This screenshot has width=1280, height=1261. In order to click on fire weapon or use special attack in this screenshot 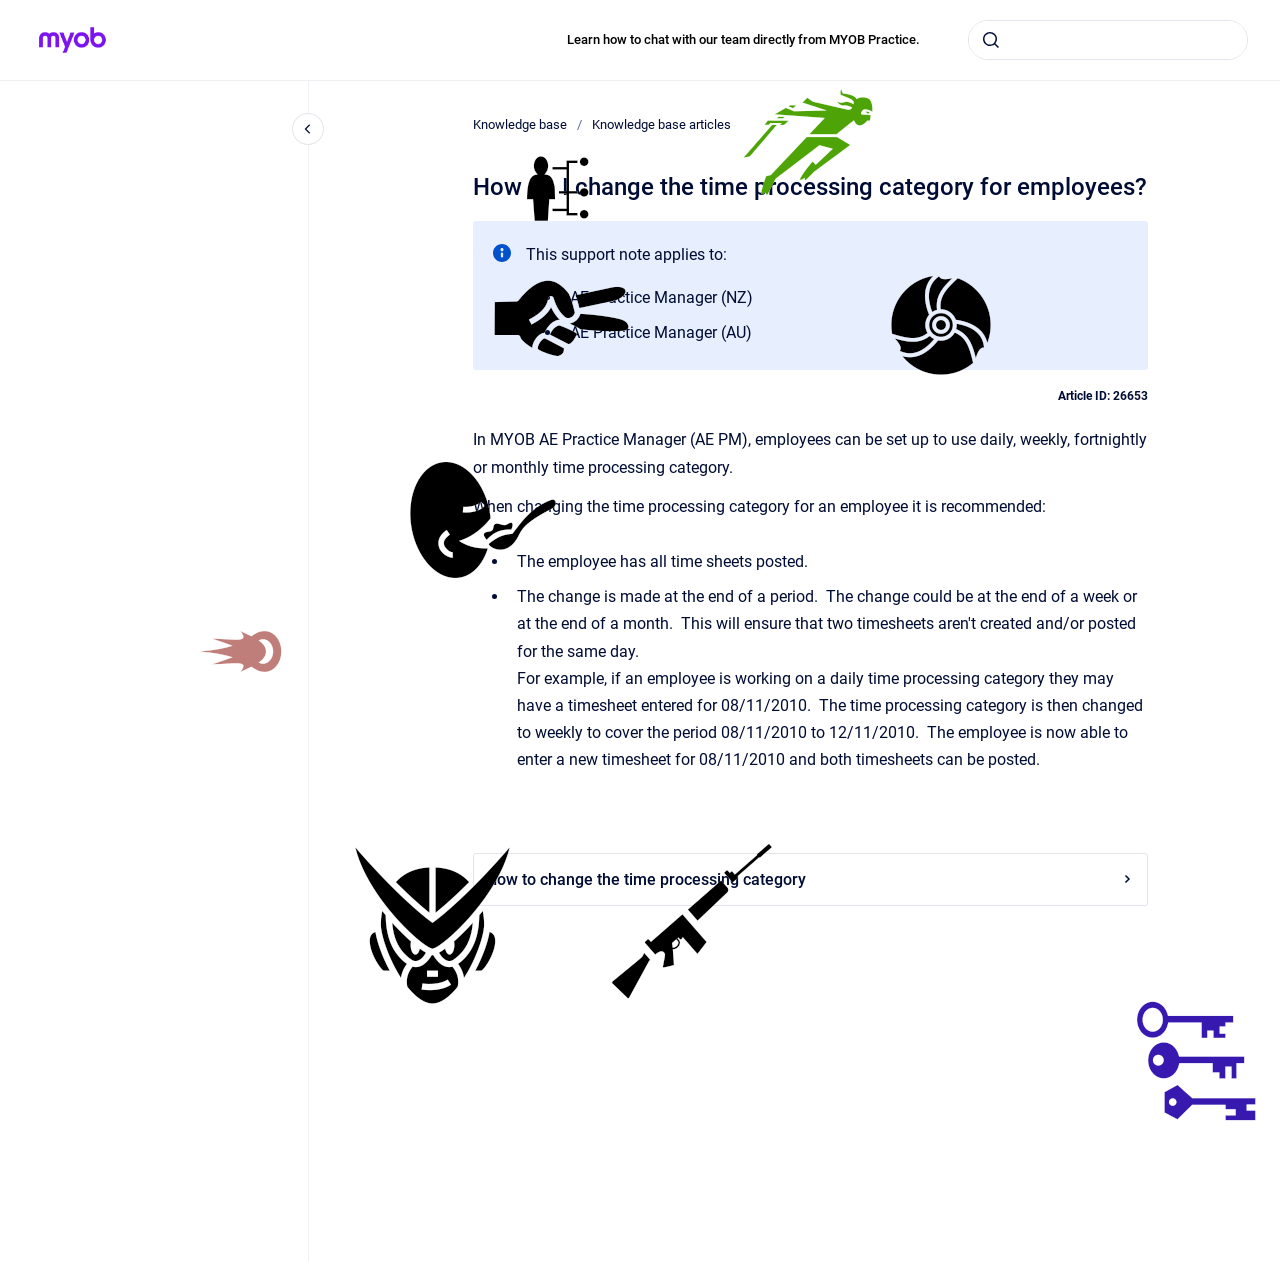, I will do `click(240, 651)`.